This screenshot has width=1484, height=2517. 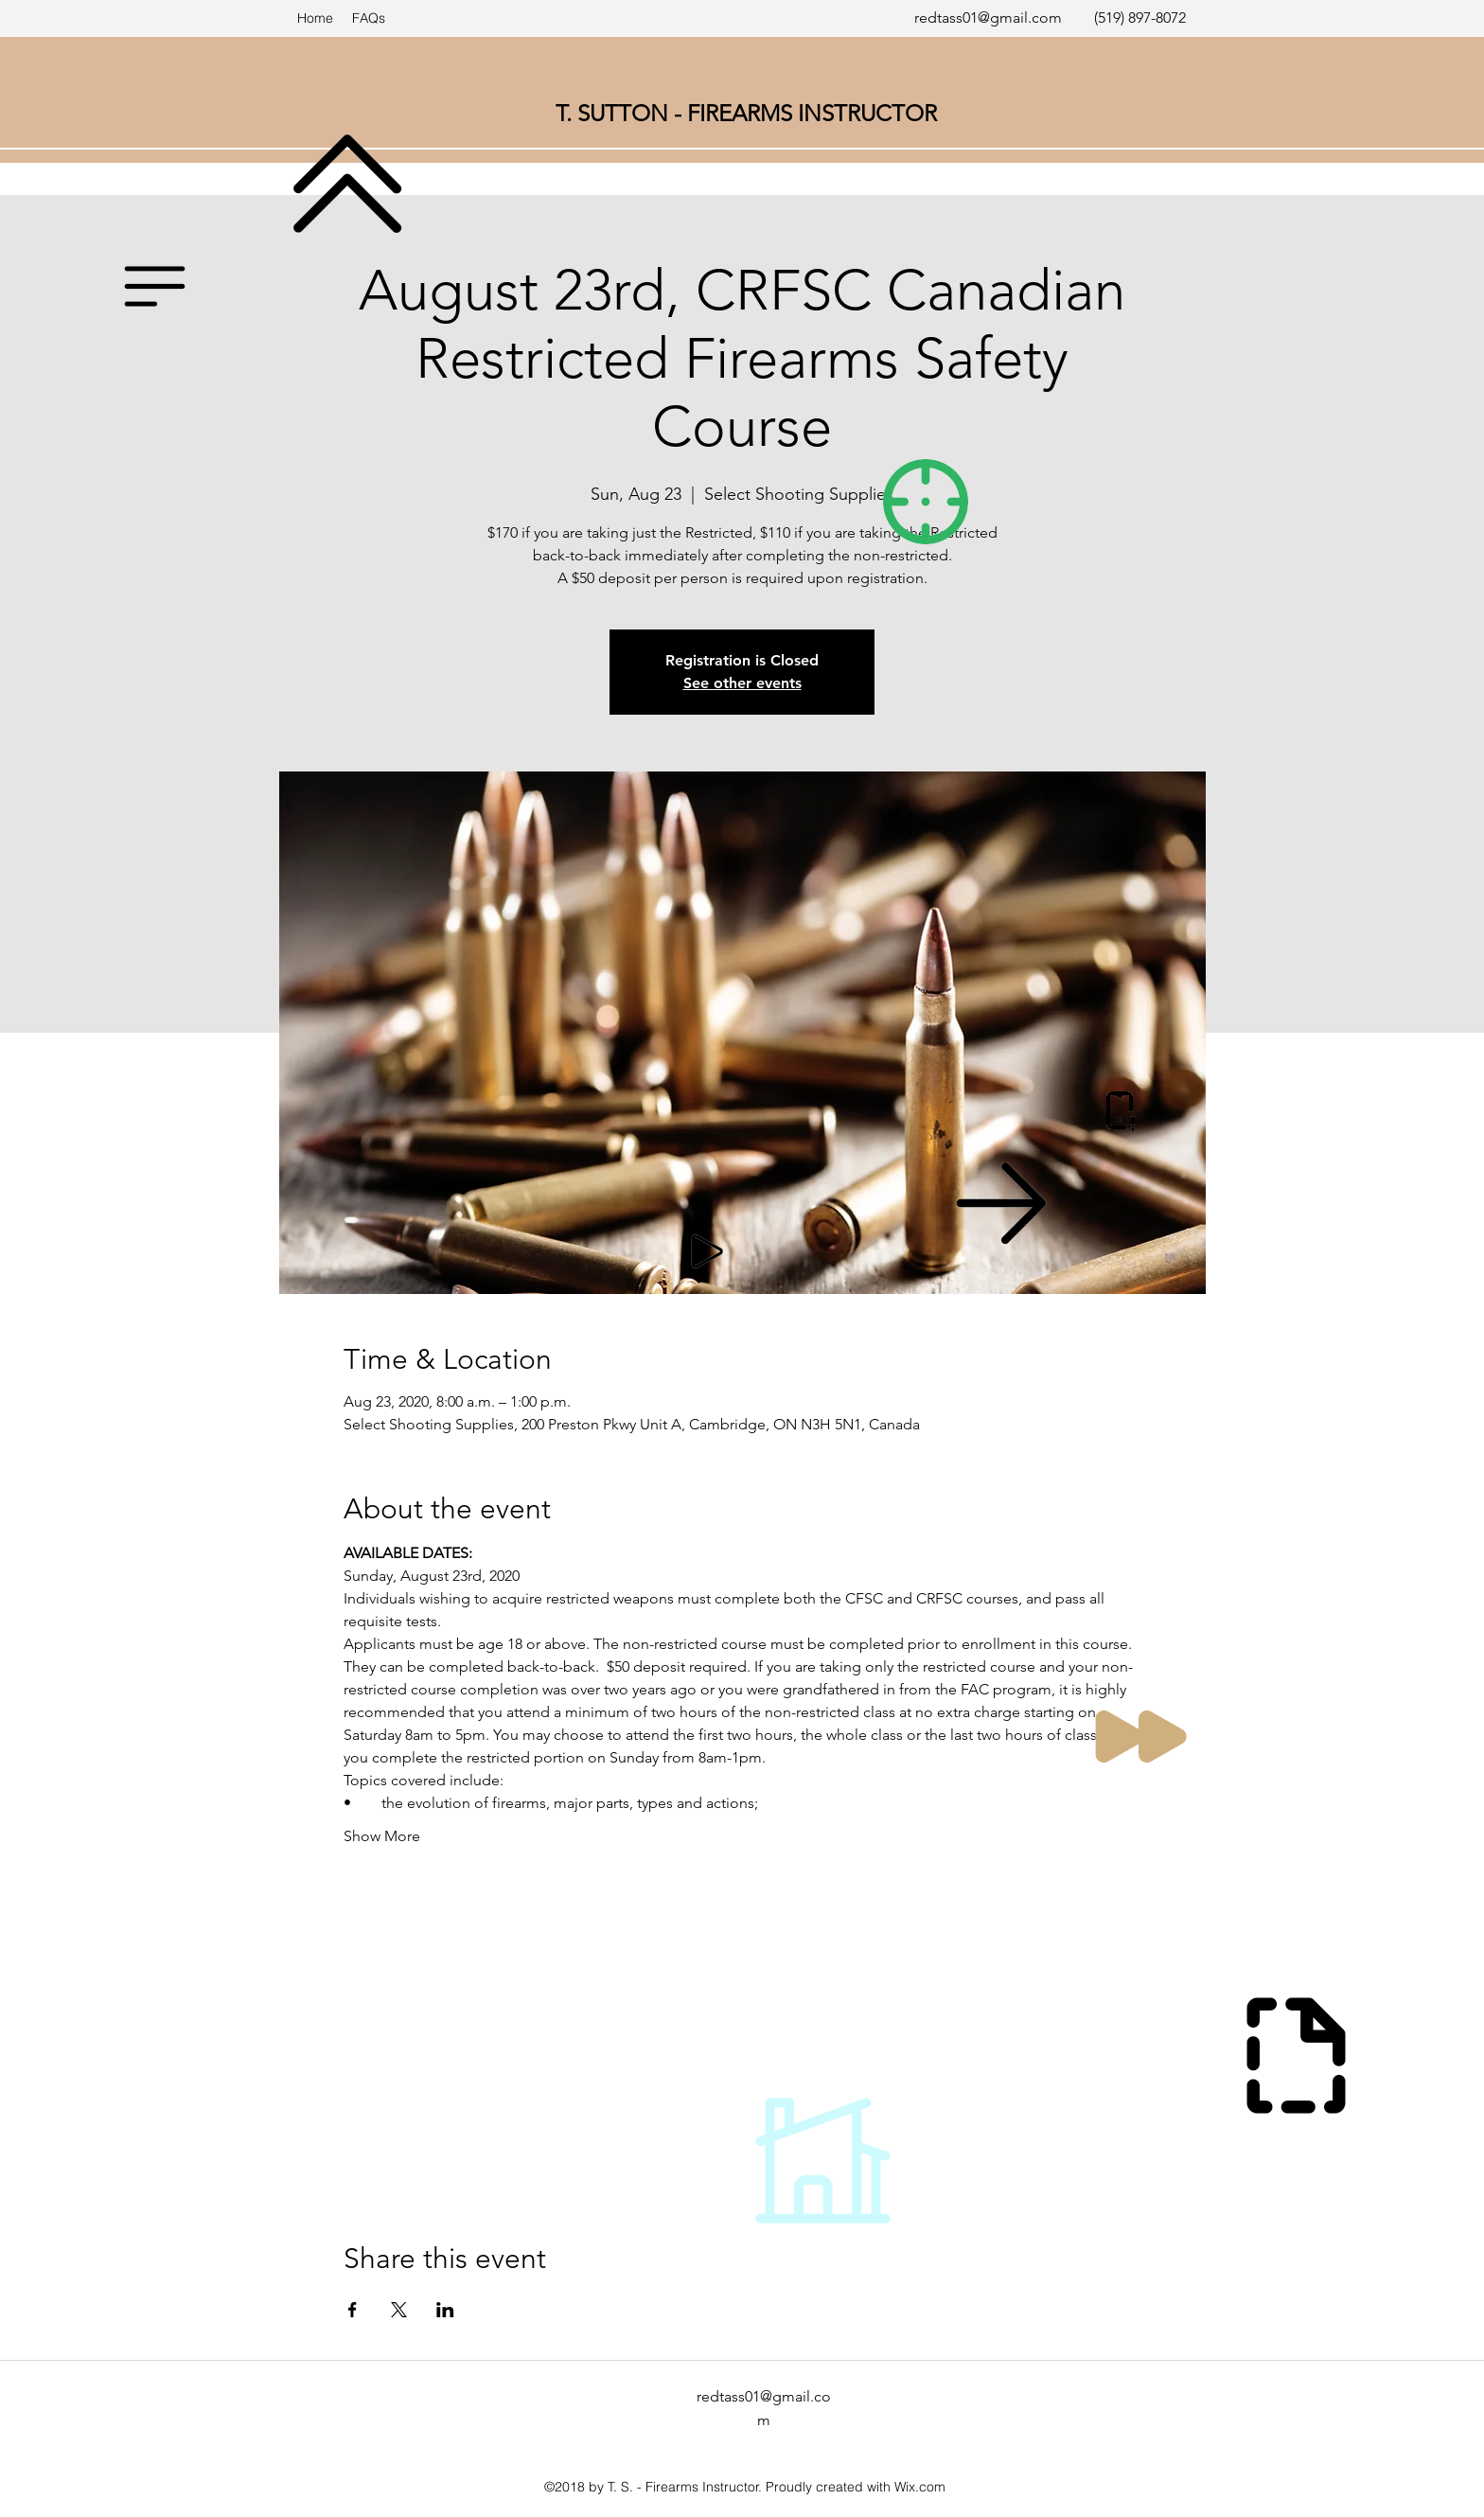 I want to click on play media or video content, so click(x=707, y=1251).